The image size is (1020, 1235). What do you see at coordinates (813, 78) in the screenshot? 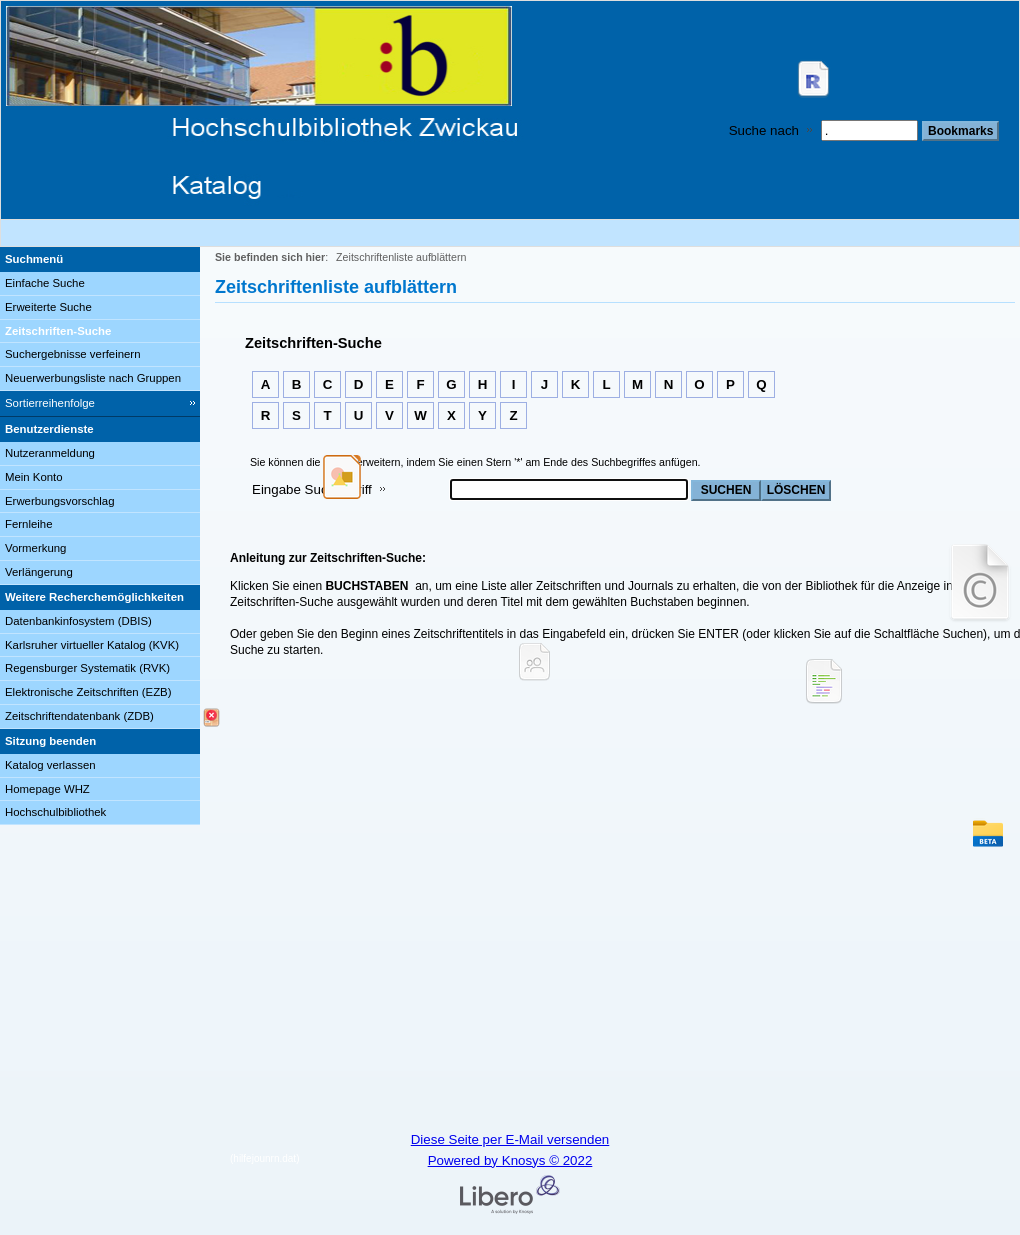
I see `an R programming language source file` at bounding box center [813, 78].